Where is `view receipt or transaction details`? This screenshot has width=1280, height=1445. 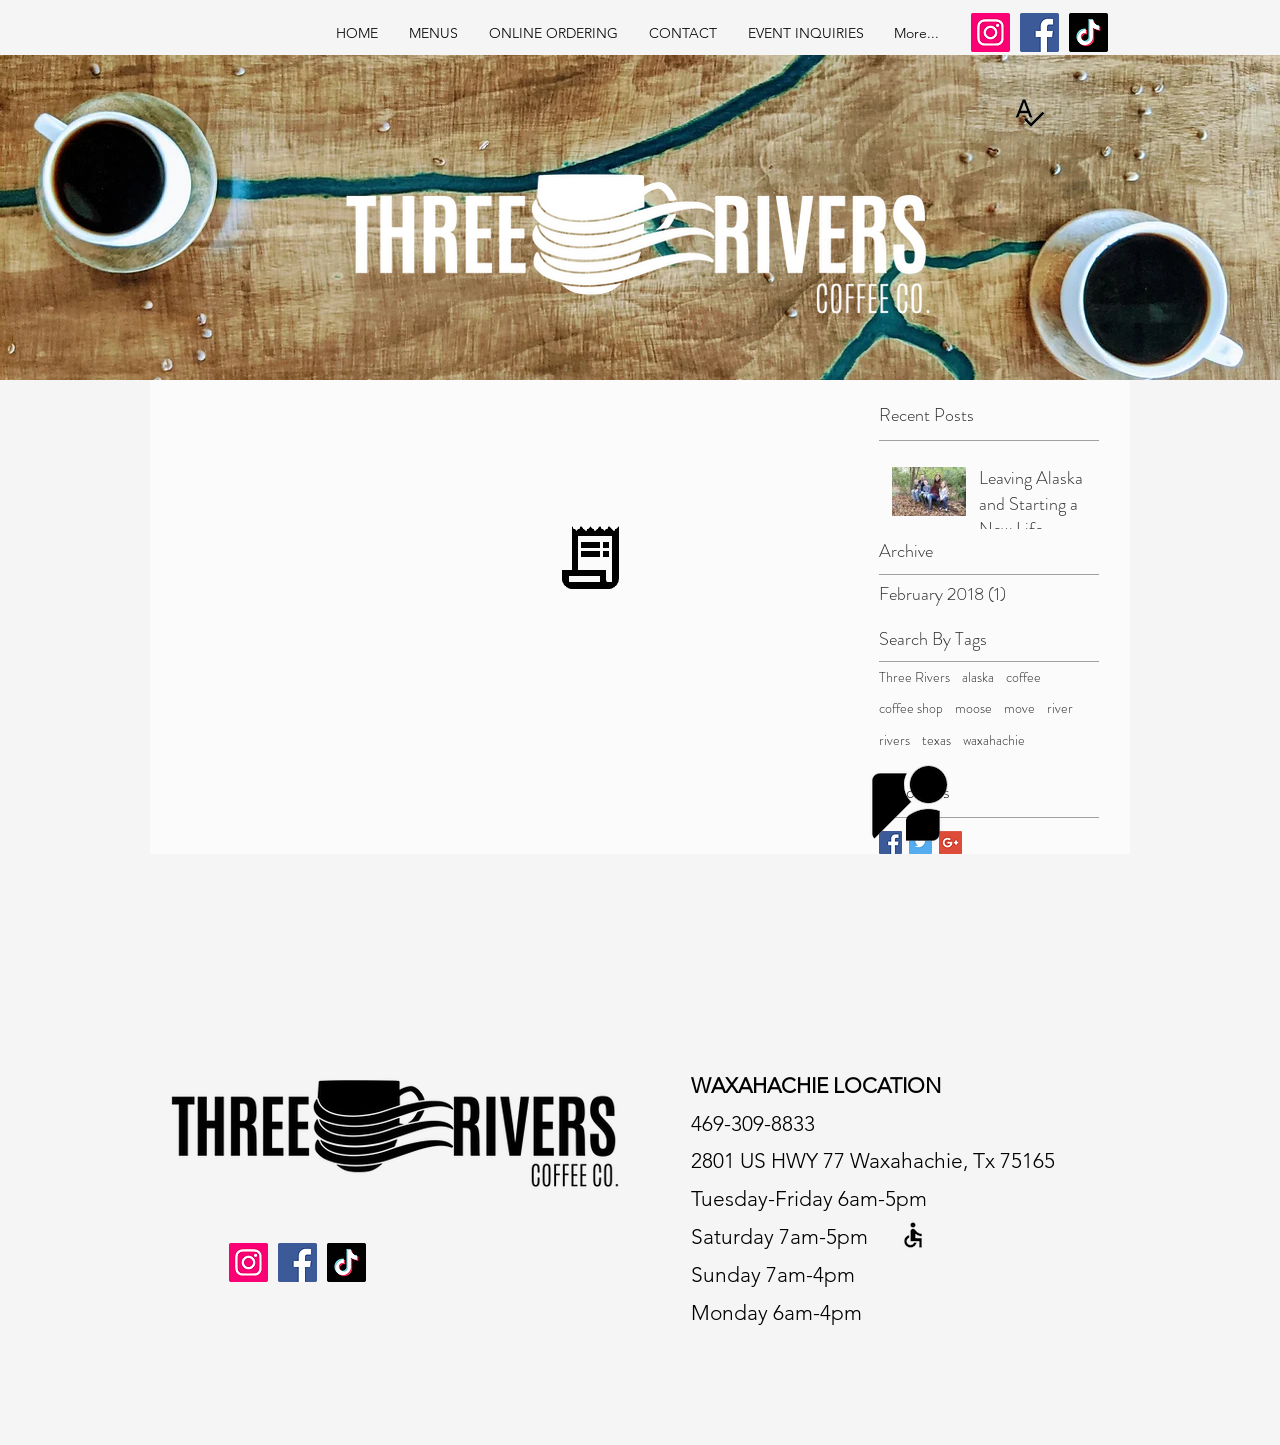 view receipt or transaction details is located at coordinates (590, 557).